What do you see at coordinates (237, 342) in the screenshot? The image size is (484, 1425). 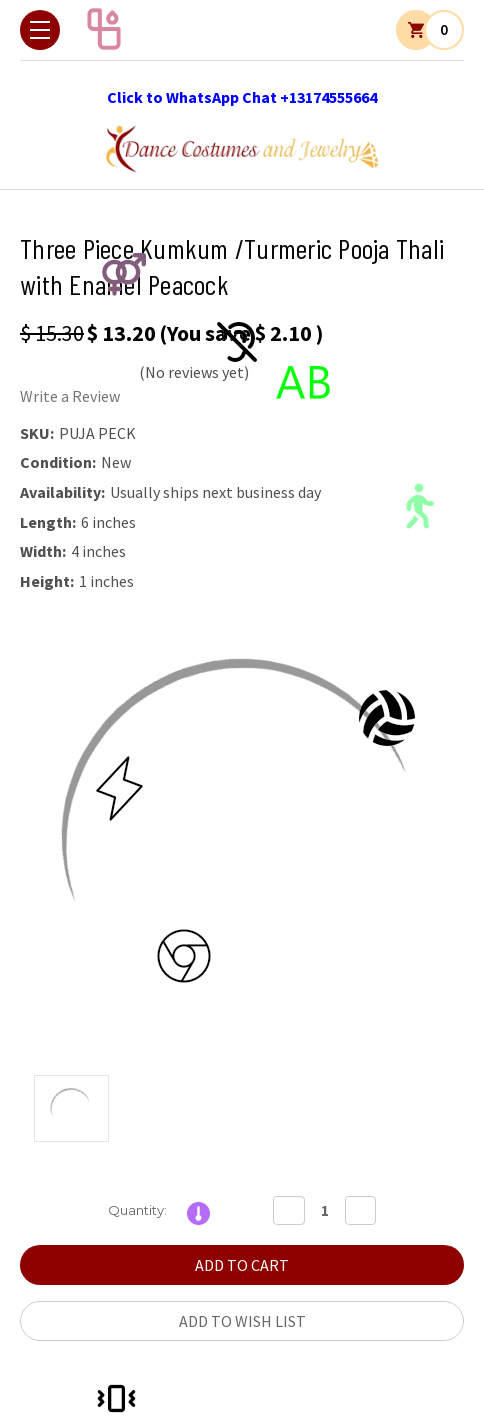 I see `mute audio or disable listening` at bounding box center [237, 342].